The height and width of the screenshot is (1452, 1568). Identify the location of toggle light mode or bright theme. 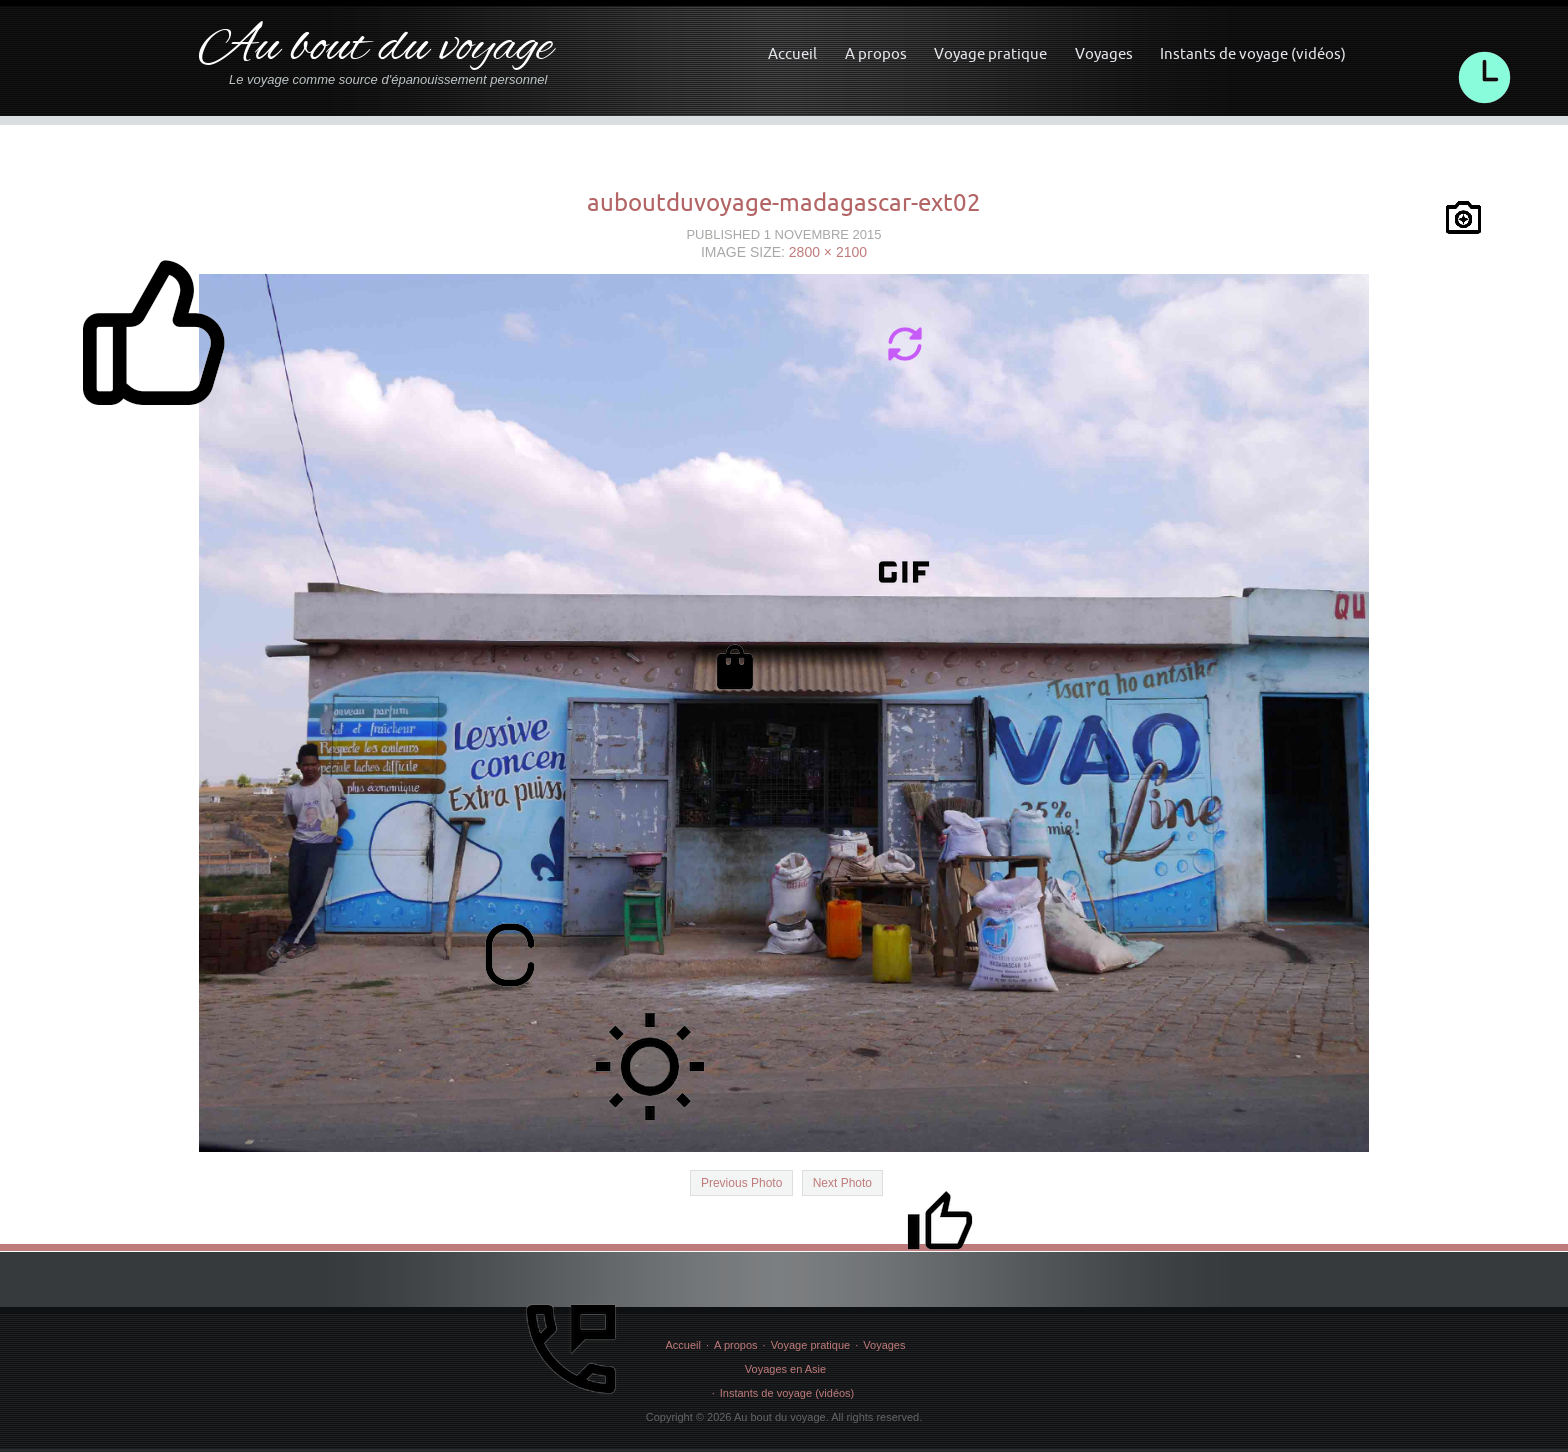
(650, 1069).